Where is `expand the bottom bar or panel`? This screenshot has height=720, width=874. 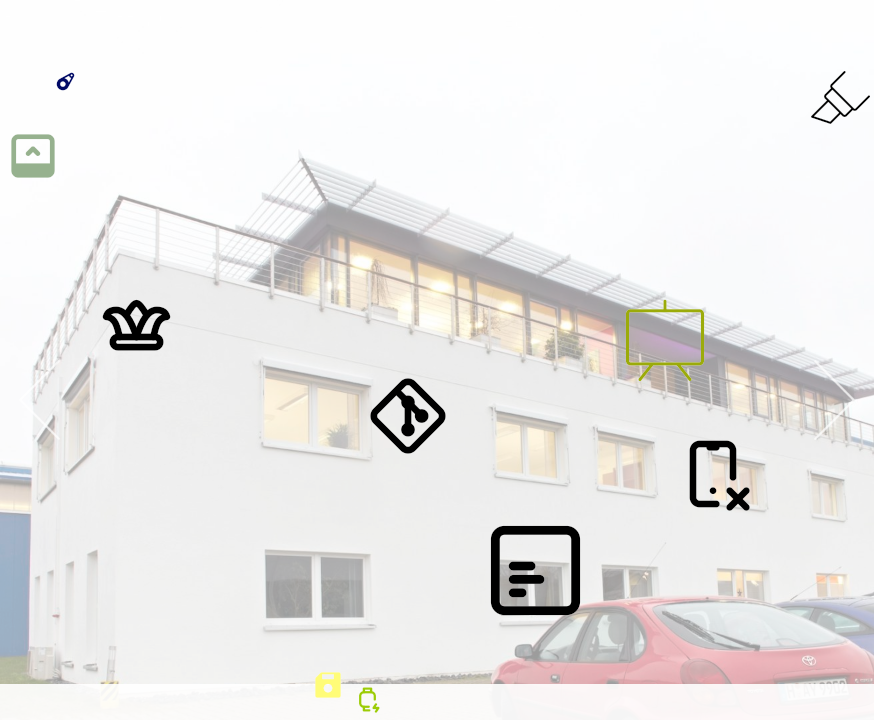 expand the bottom bar or panel is located at coordinates (33, 156).